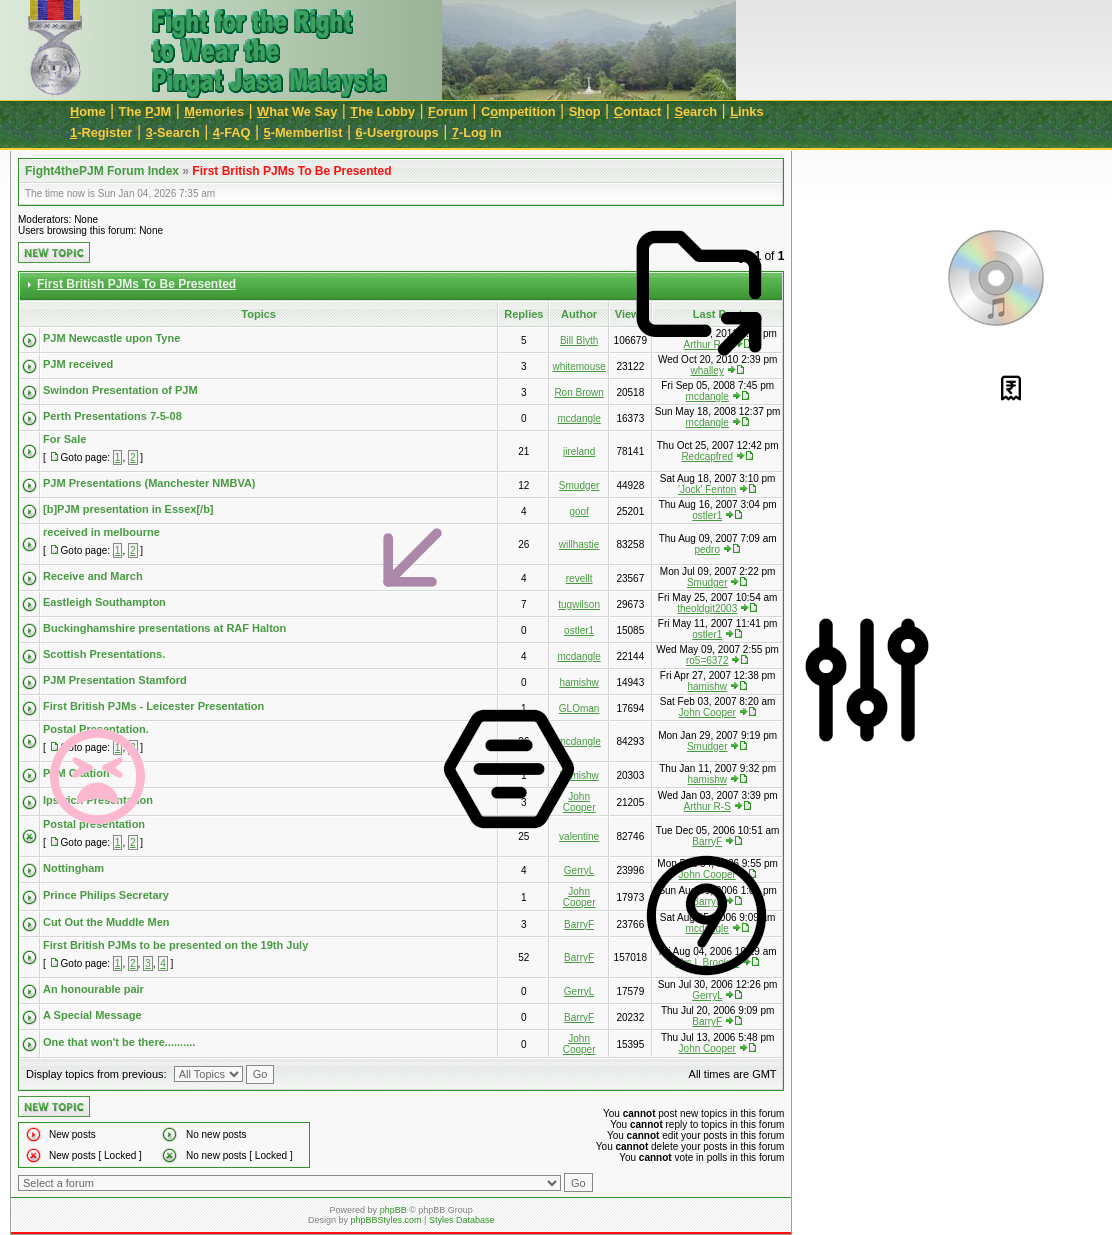 This screenshot has height=1235, width=1112. What do you see at coordinates (706, 915) in the screenshot?
I see `indicates item number nine in a list or sequence` at bounding box center [706, 915].